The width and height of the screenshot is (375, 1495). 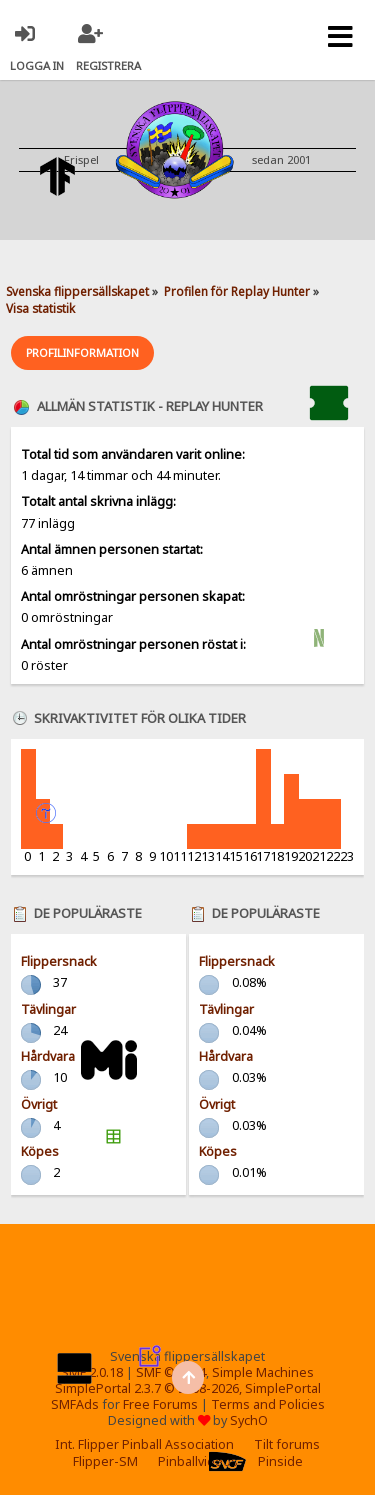 I want to click on TensorFlow machine learning framework logo, so click(x=57, y=176).